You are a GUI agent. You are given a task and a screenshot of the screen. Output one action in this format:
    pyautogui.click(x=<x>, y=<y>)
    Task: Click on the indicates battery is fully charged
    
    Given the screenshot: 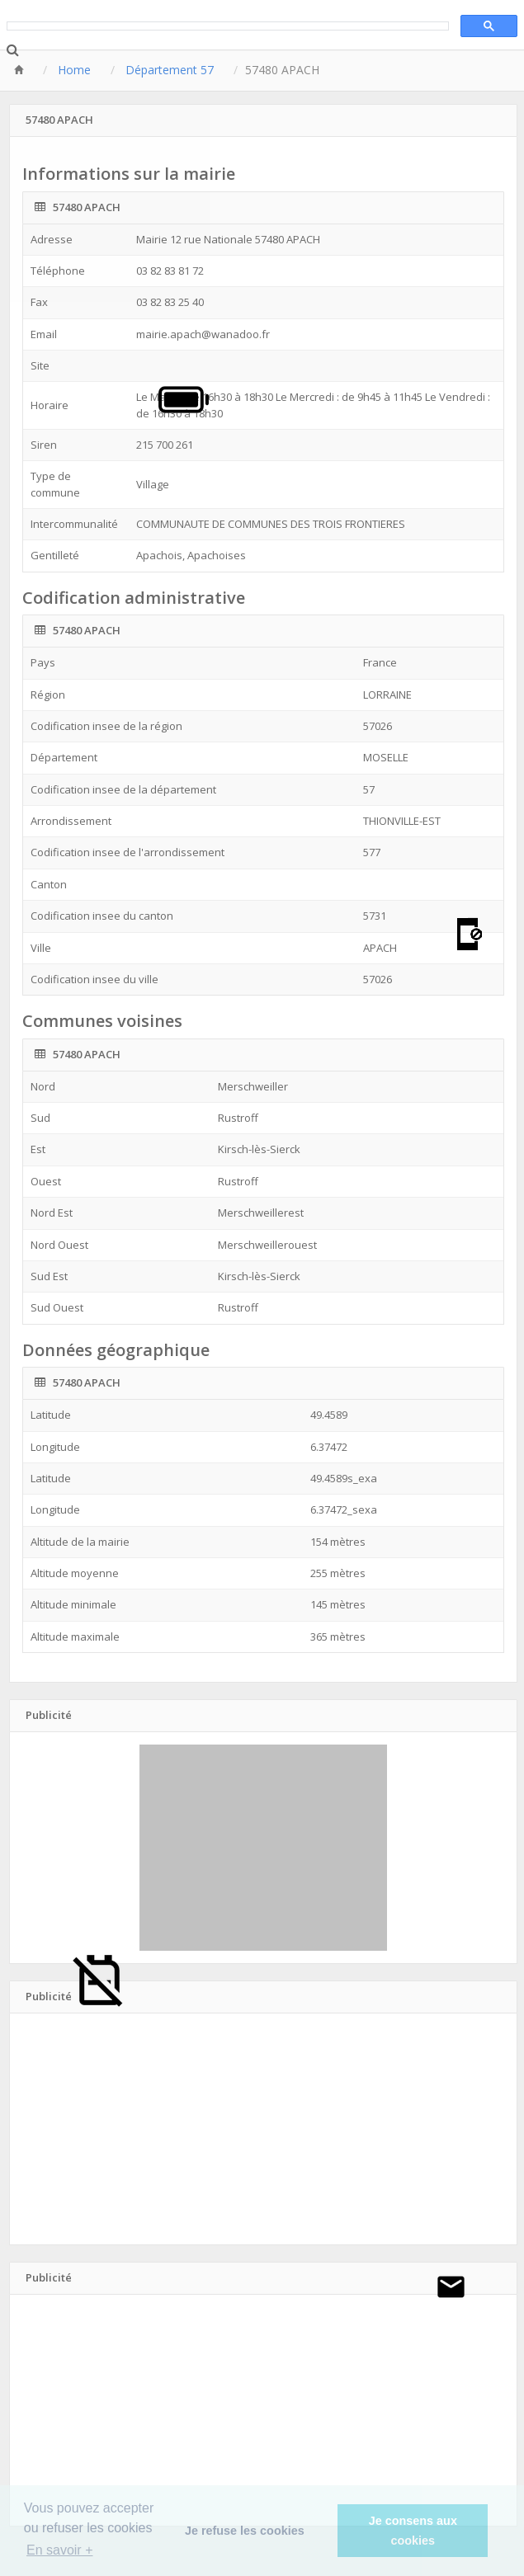 What is the action you would take?
    pyautogui.click(x=183, y=399)
    